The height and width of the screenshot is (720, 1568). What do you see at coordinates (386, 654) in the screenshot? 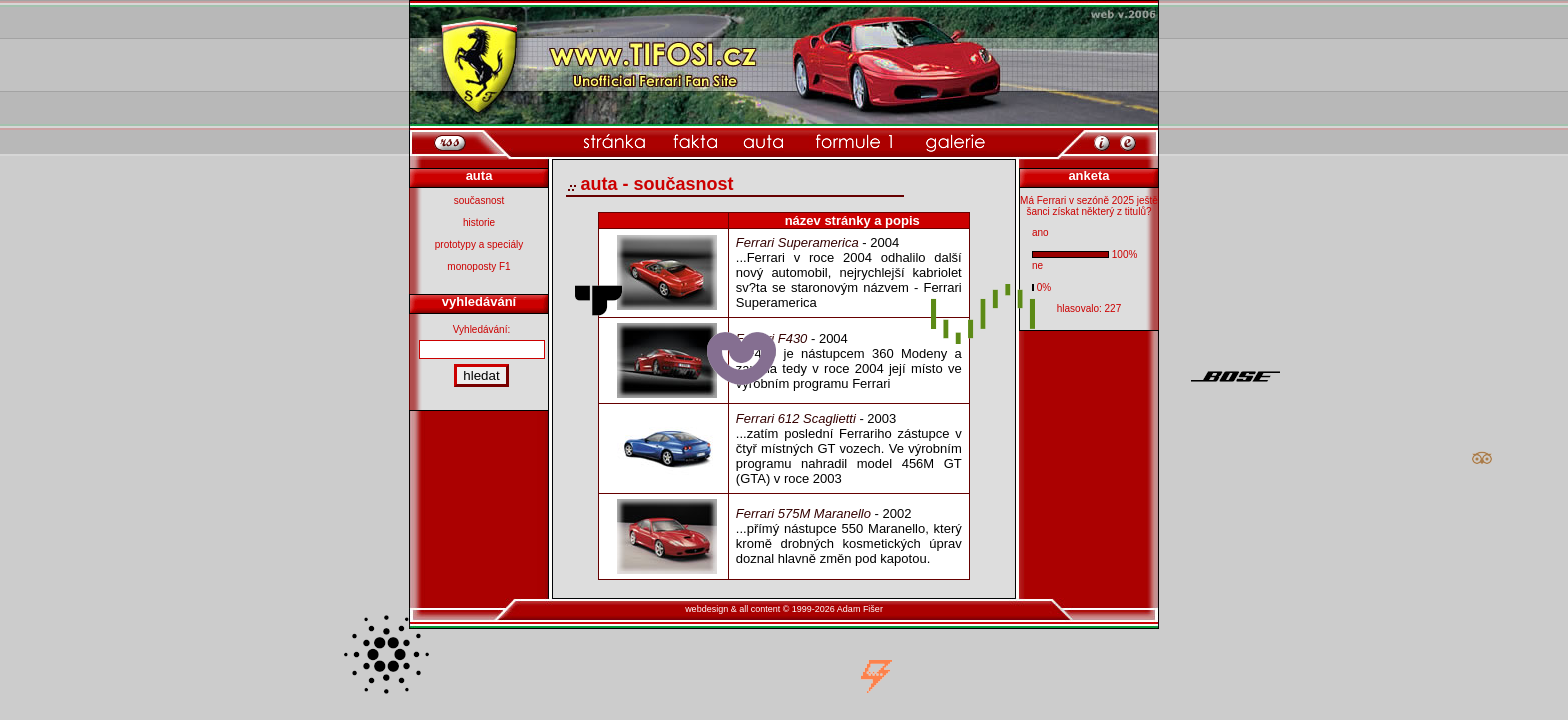
I see `cardano cryptocurrency logo` at bounding box center [386, 654].